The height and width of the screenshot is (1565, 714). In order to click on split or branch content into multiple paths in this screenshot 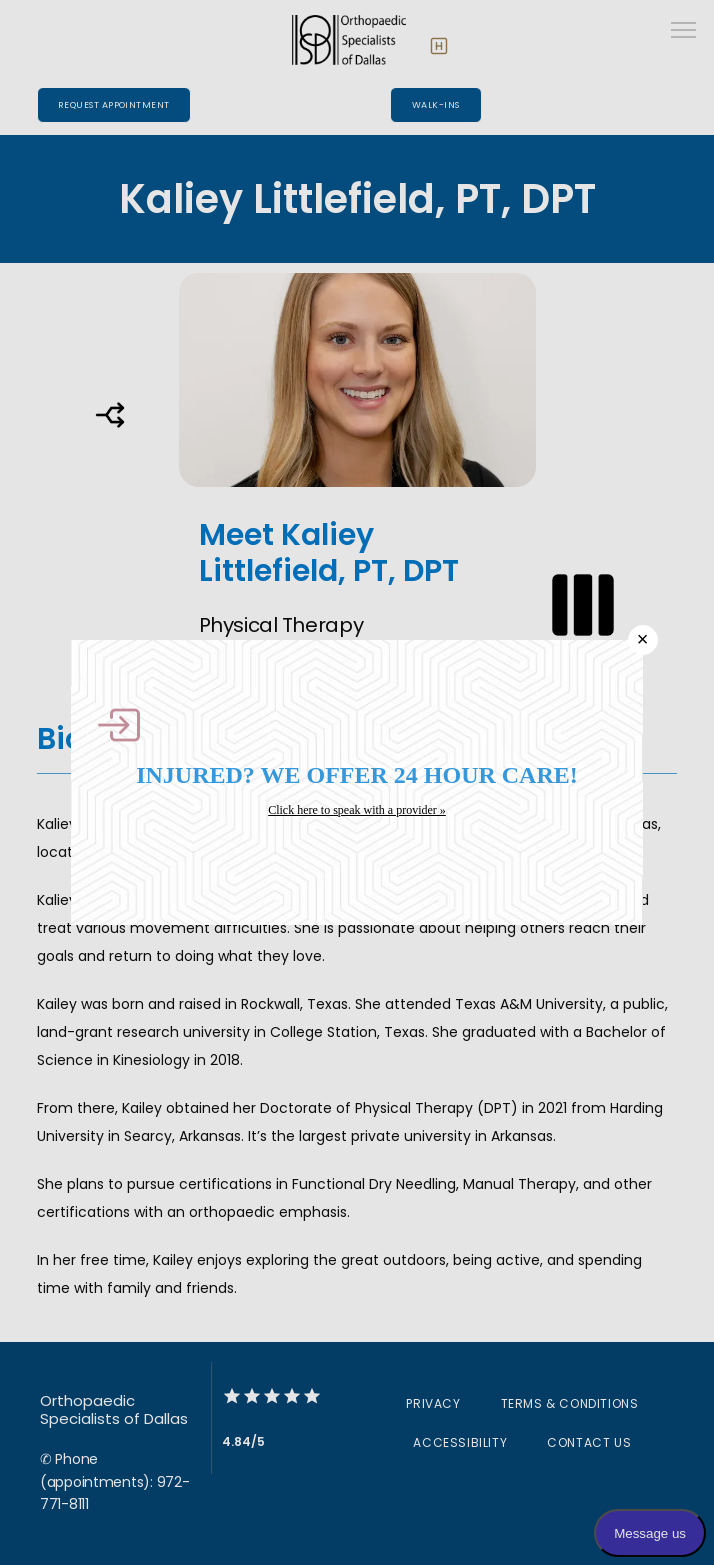, I will do `click(110, 415)`.